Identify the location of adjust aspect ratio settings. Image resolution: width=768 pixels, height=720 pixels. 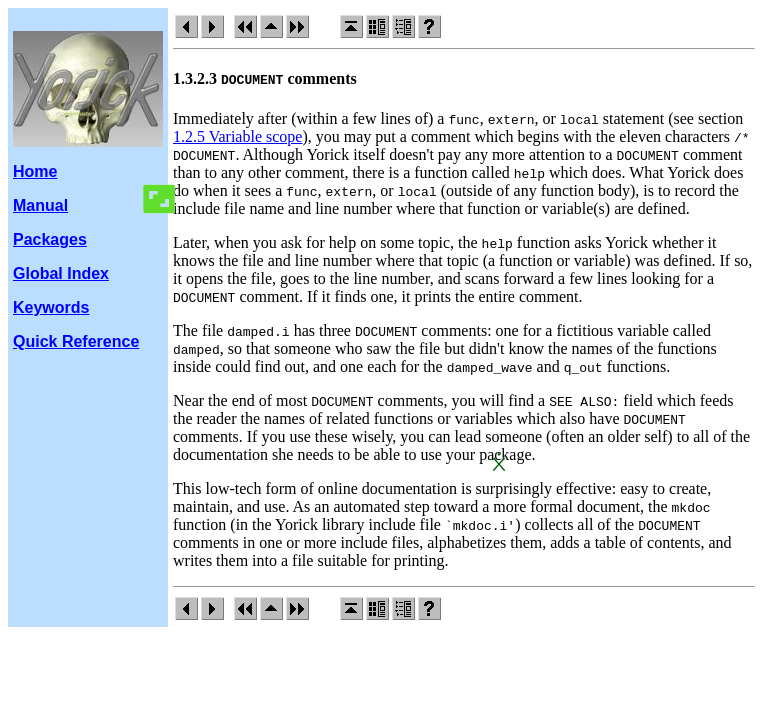
(159, 199).